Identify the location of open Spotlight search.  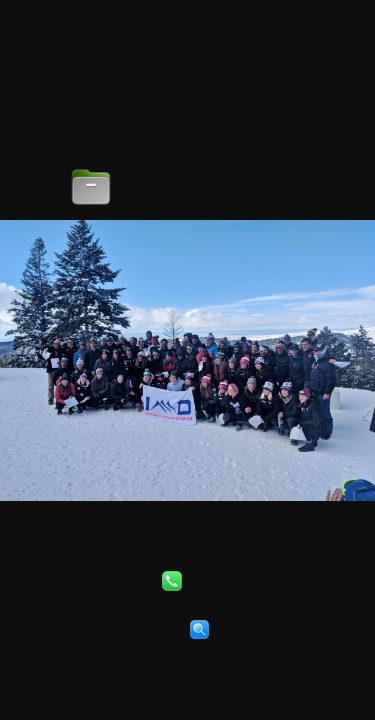
(199, 629).